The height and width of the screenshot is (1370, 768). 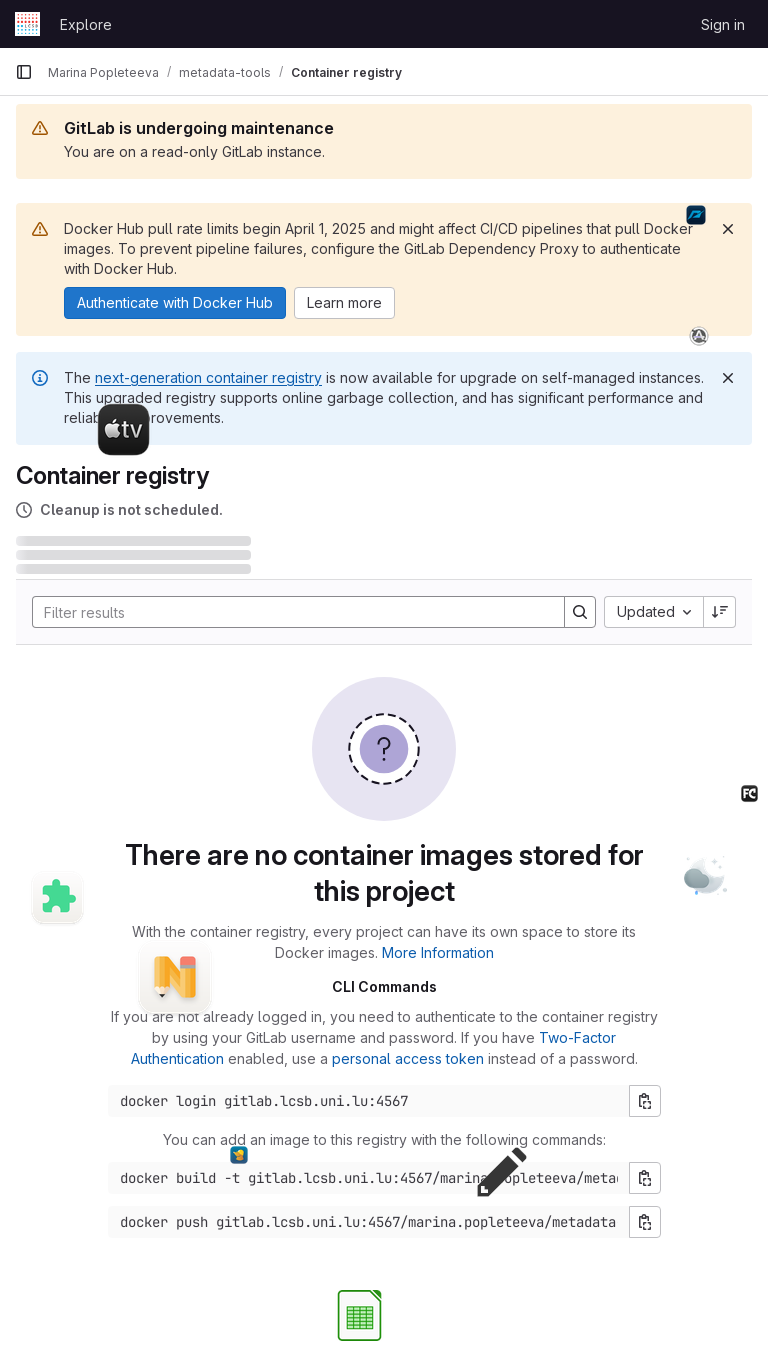 What do you see at coordinates (359, 1315) in the screenshot?
I see `open a LibreOffice Calc spreadsheet file` at bounding box center [359, 1315].